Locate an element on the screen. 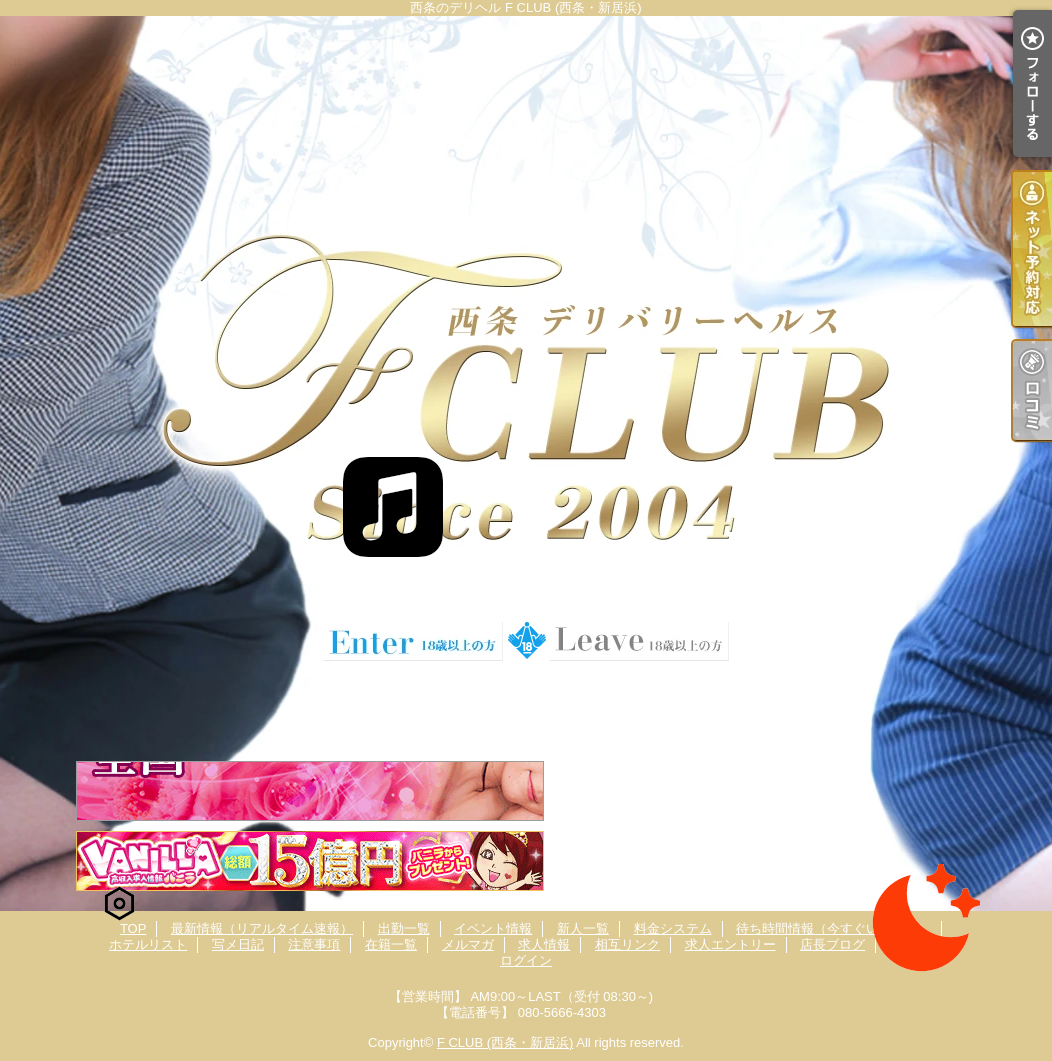 Image resolution: width=1052 pixels, height=1061 pixels. access settings or preferences is located at coordinates (119, 903).